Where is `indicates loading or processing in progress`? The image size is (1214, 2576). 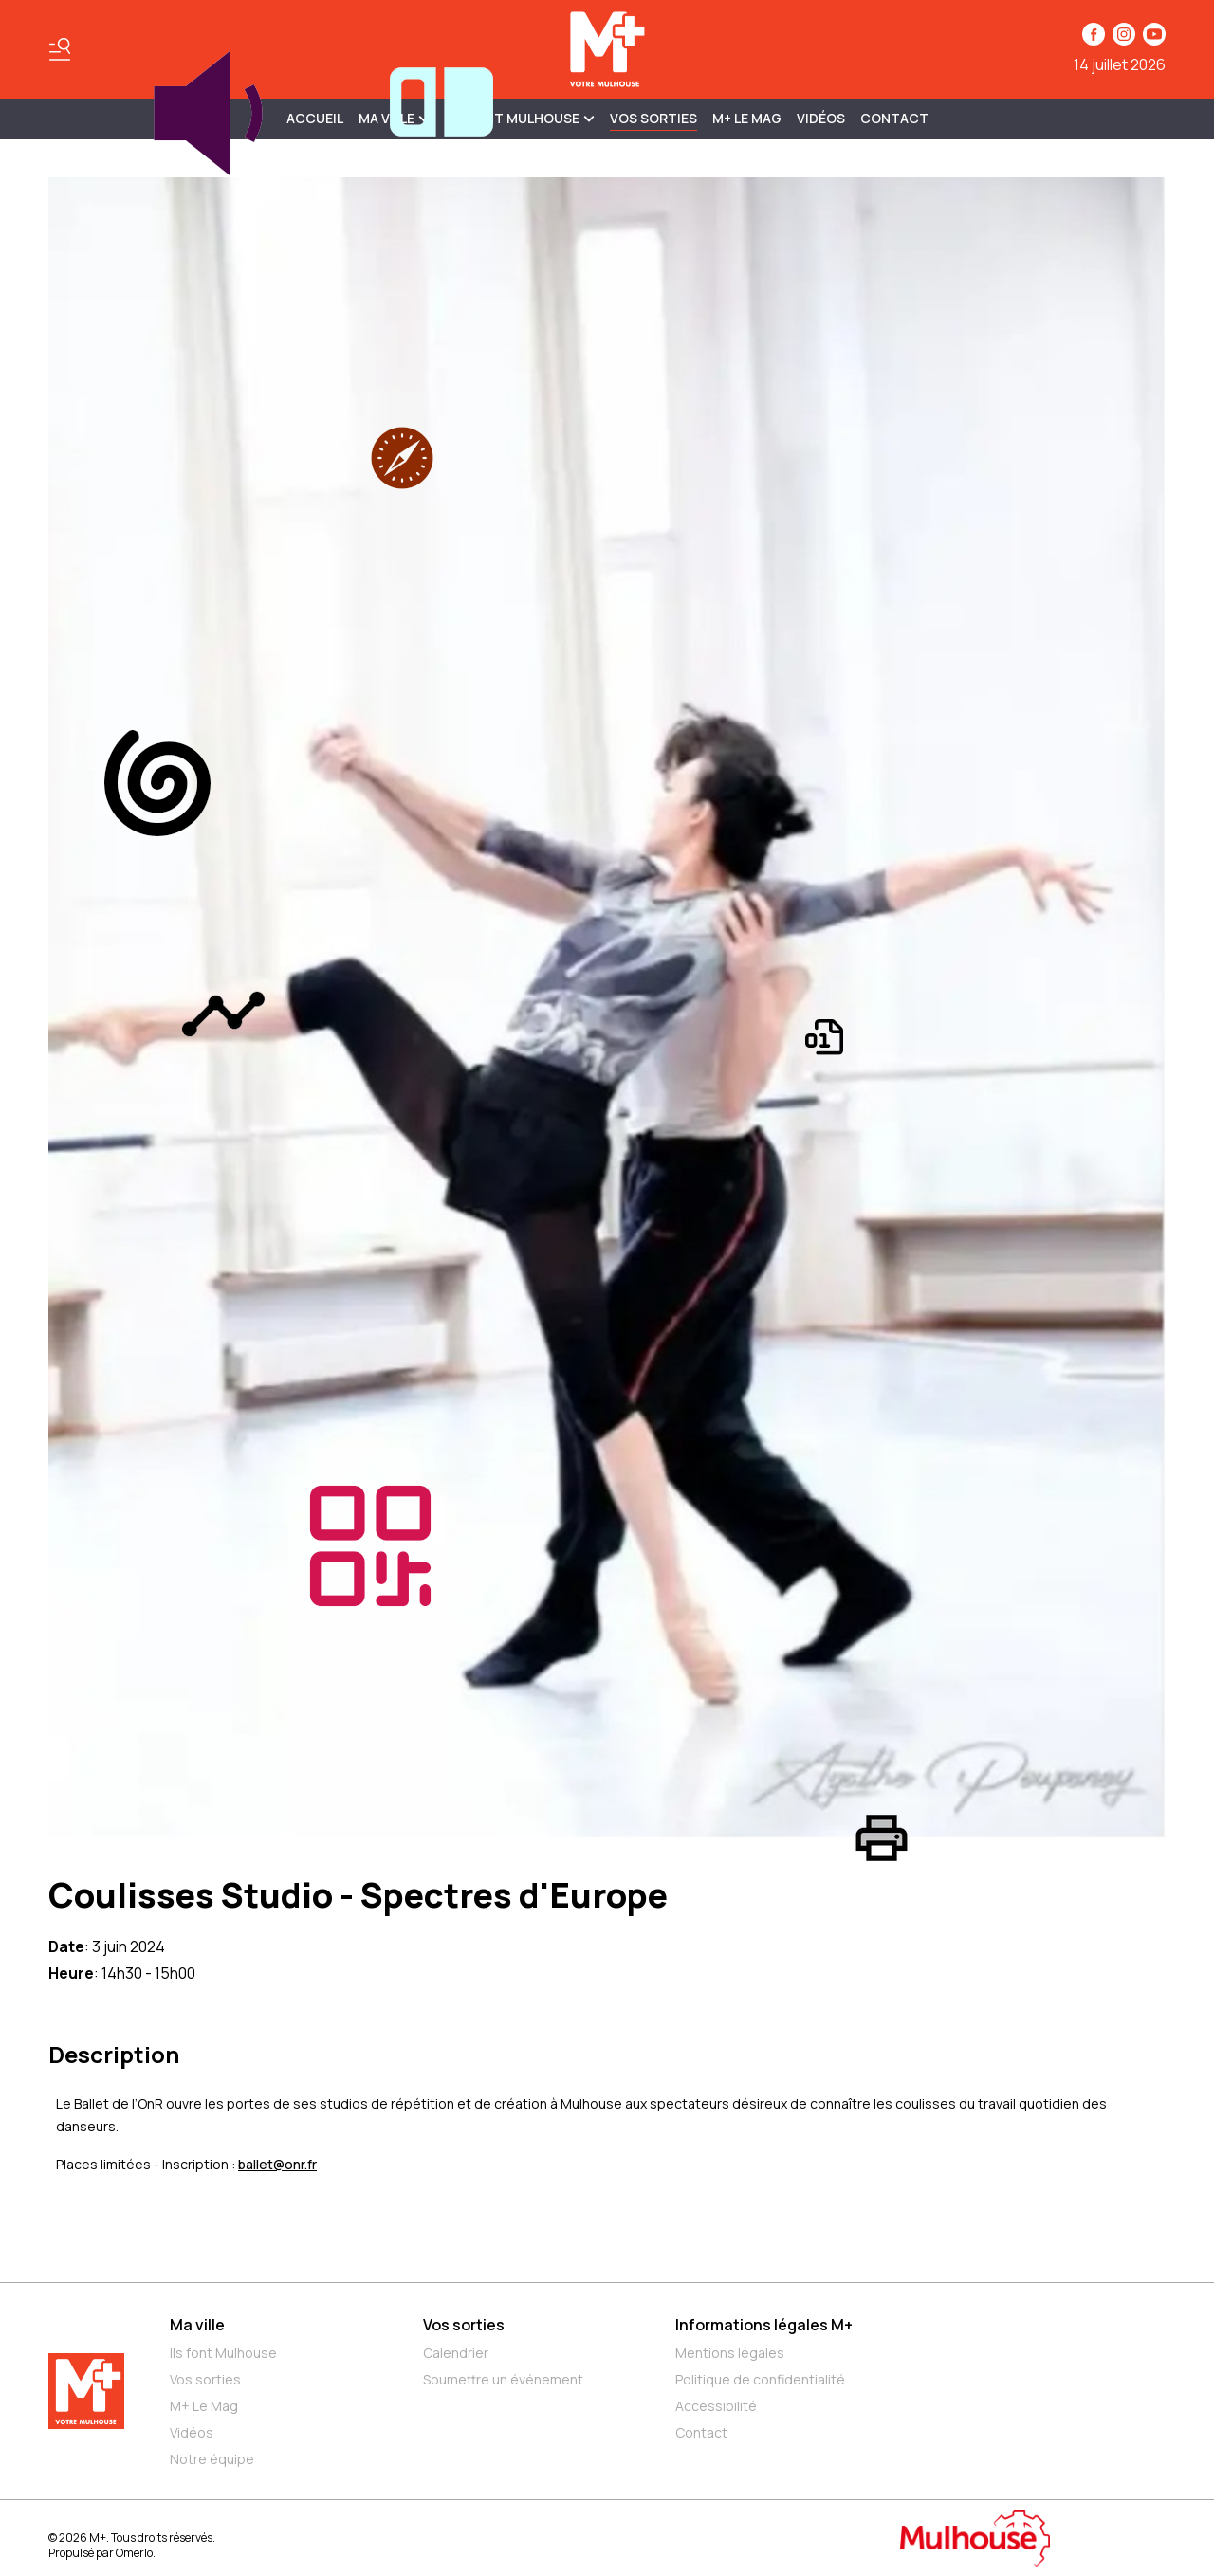
indicates loading or processing in progress is located at coordinates (157, 783).